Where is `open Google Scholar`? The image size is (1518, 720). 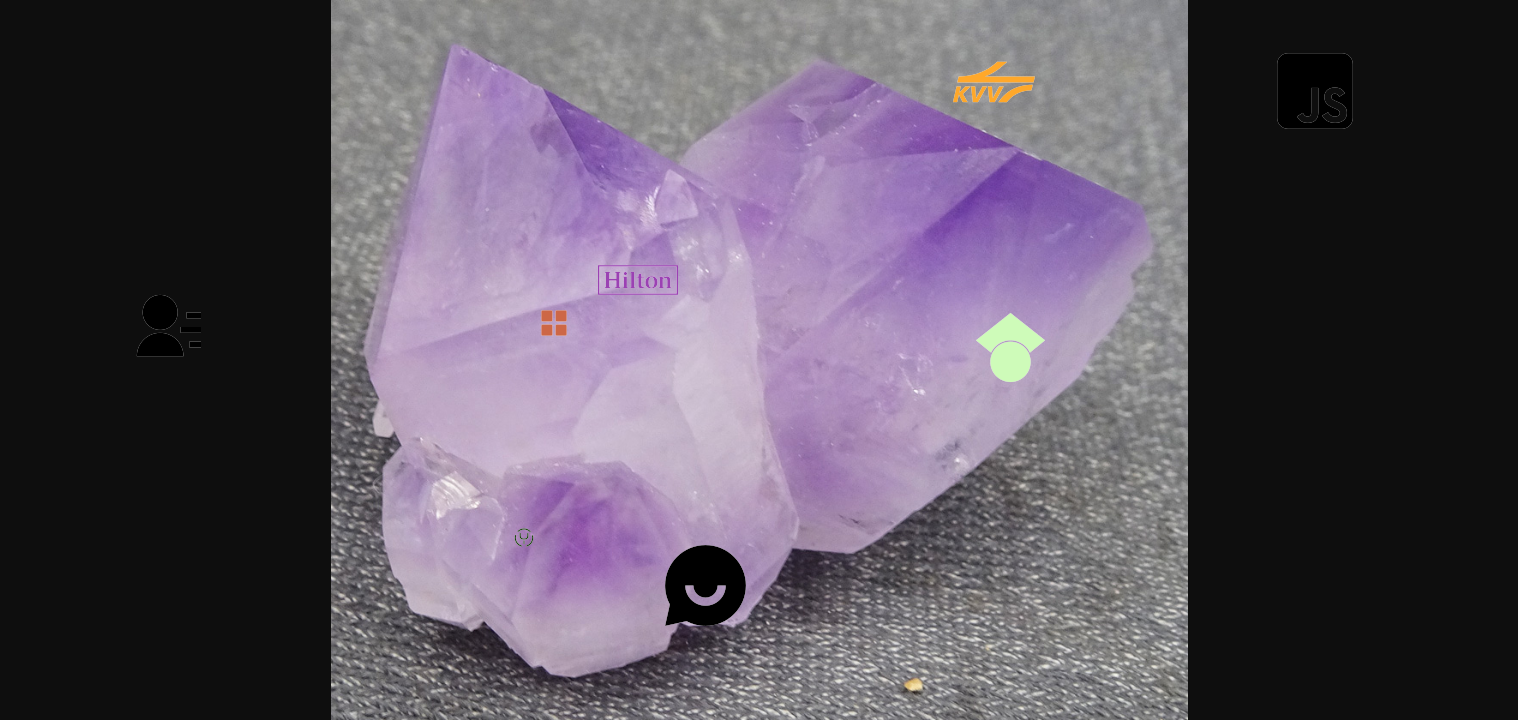
open Google Scholar is located at coordinates (1010, 347).